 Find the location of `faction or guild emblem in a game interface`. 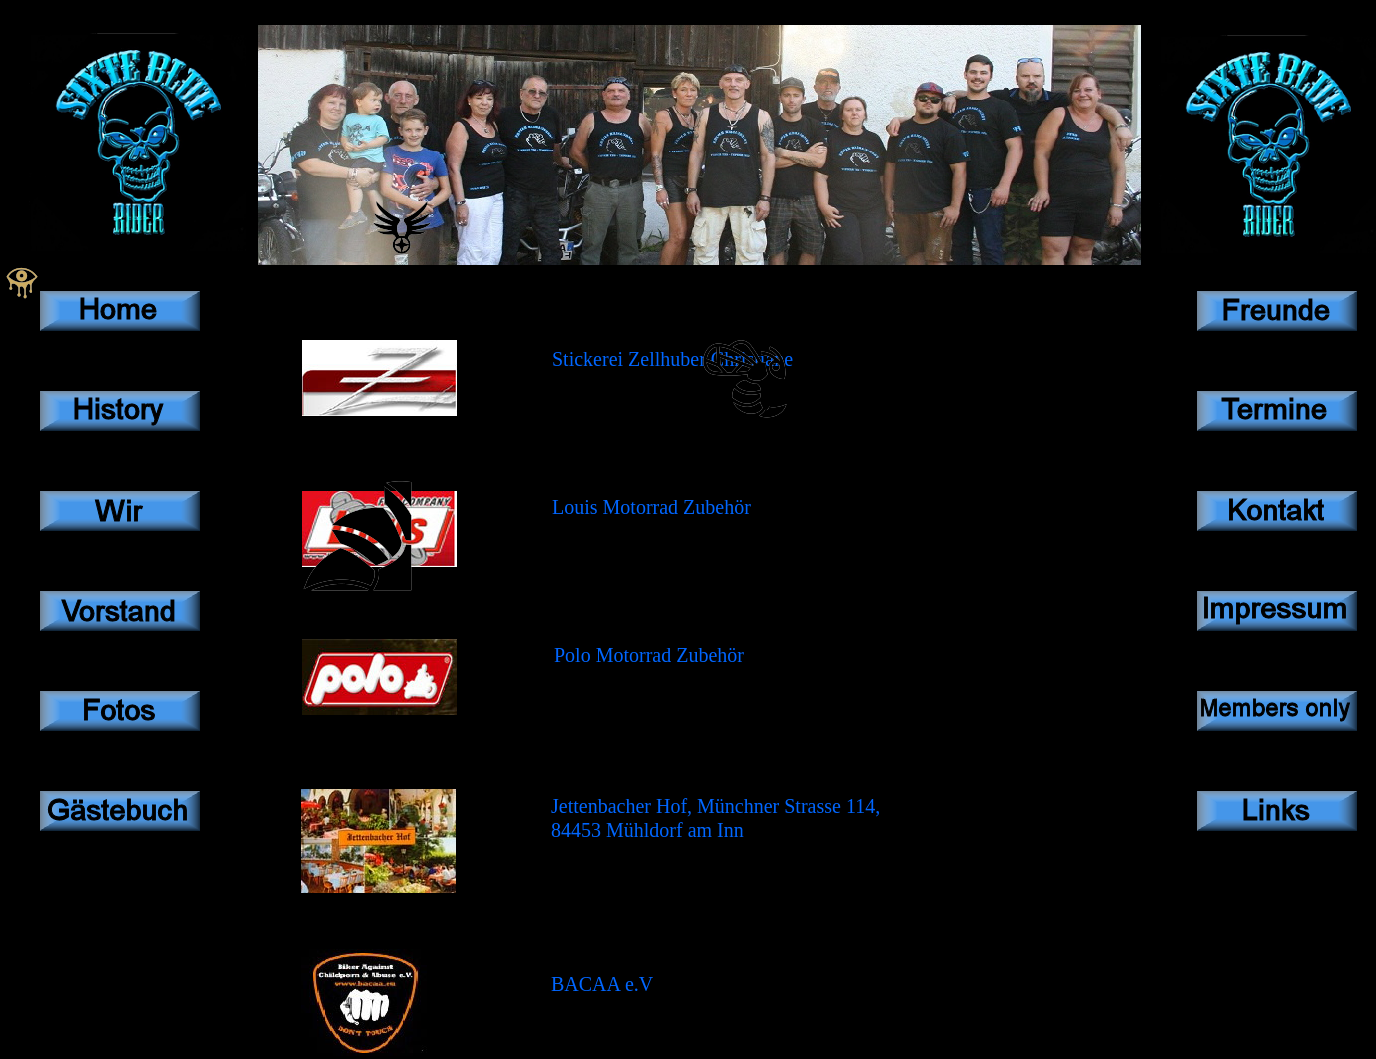

faction or guild emblem in a game interface is located at coordinates (402, 228).